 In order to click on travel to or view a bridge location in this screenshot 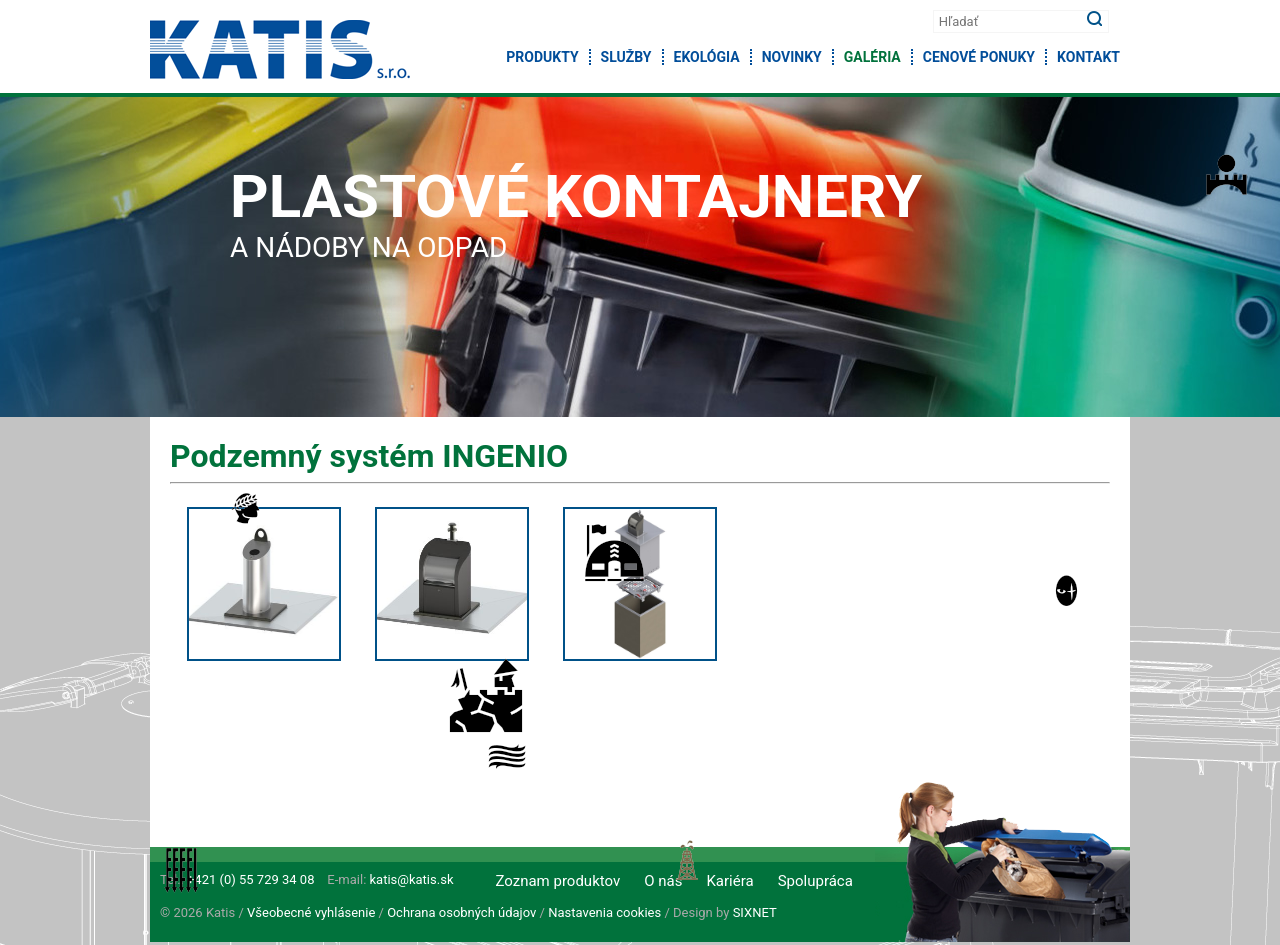, I will do `click(1226, 174)`.